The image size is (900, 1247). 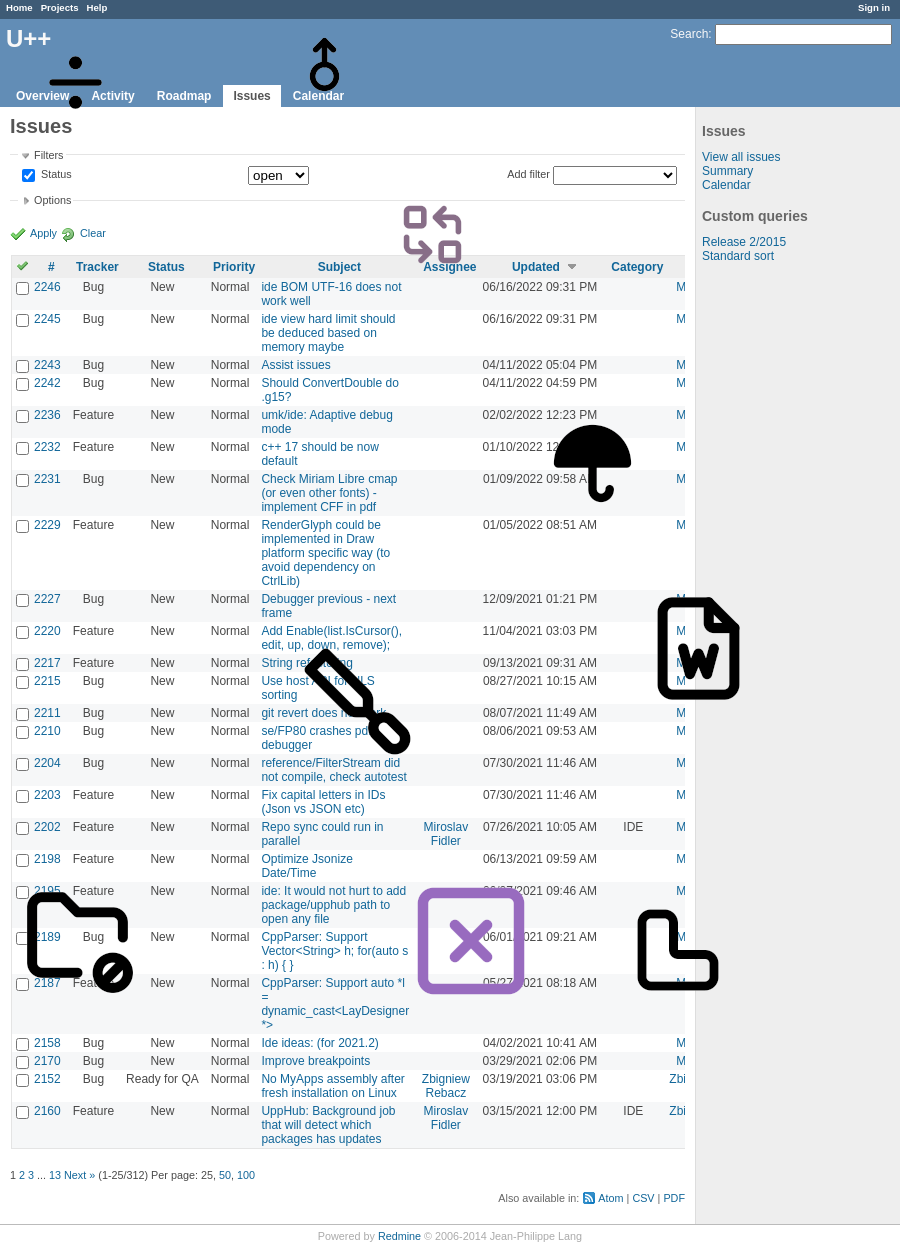 What do you see at coordinates (678, 950) in the screenshot?
I see `connect two paths with a straight corner join` at bounding box center [678, 950].